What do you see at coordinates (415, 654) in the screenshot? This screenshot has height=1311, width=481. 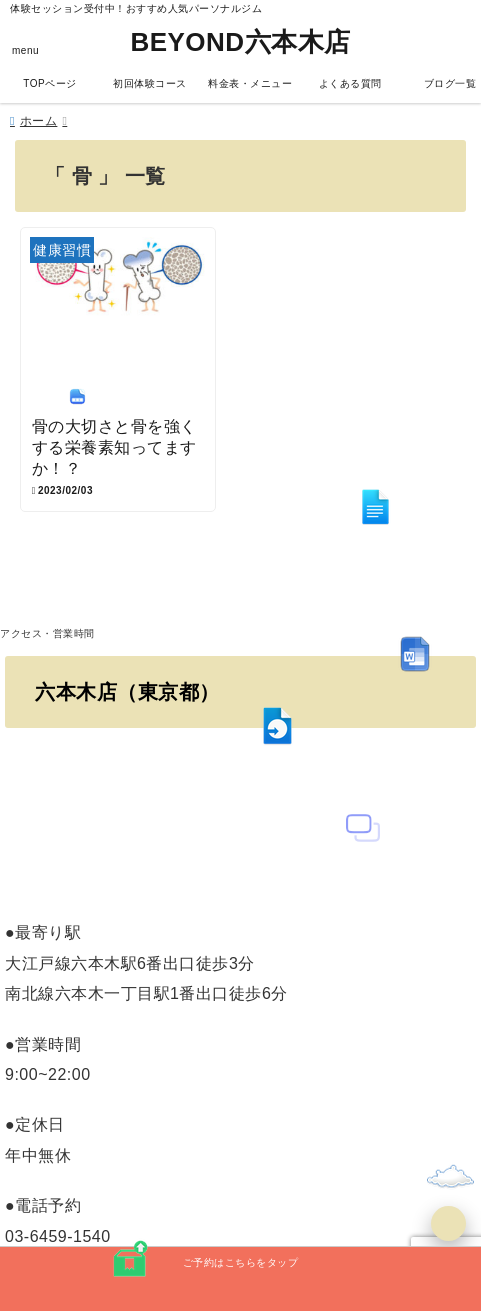 I see `a microsoft word document file` at bounding box center [415, 654].